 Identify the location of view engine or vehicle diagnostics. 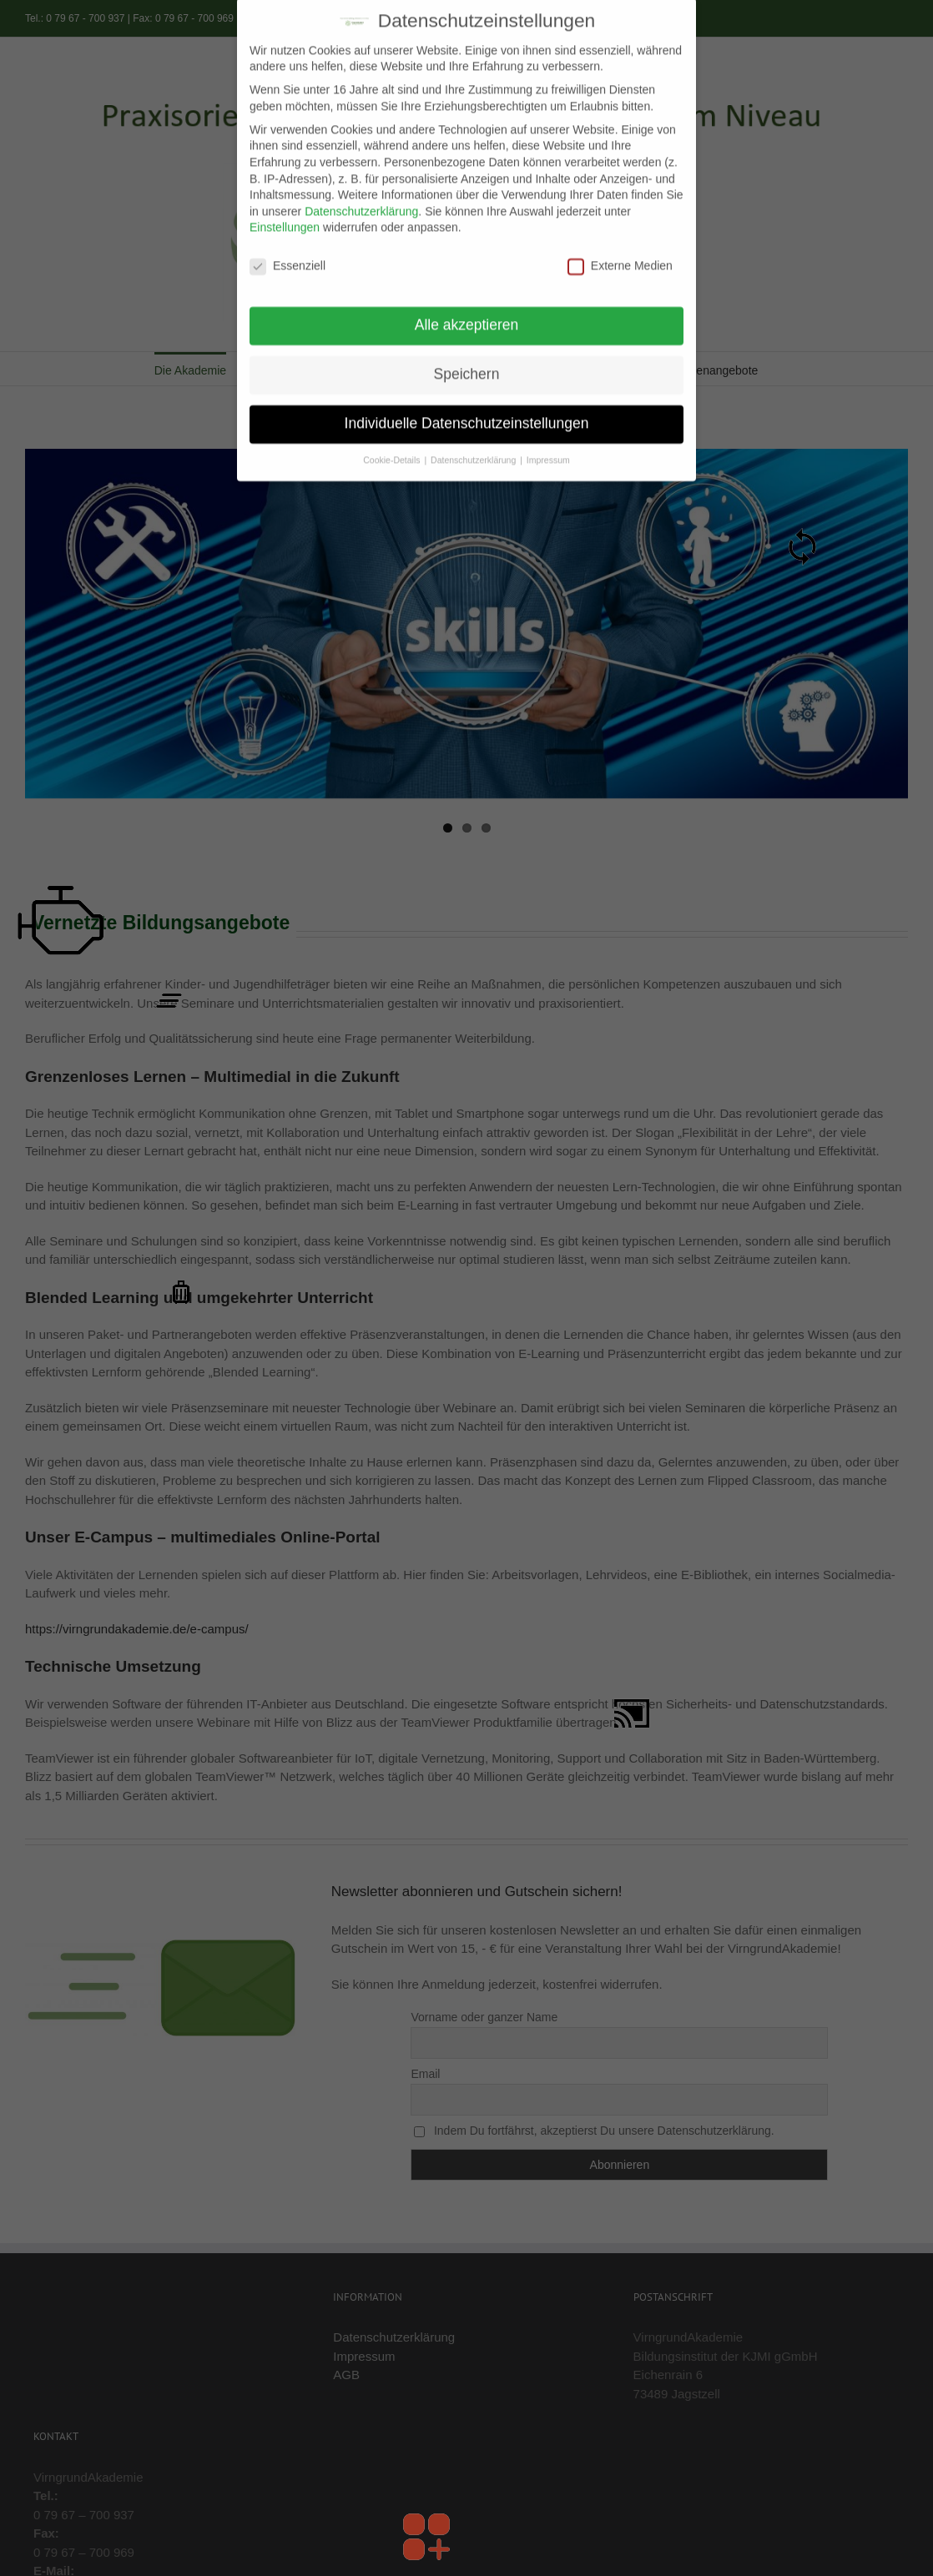
(59, 922).